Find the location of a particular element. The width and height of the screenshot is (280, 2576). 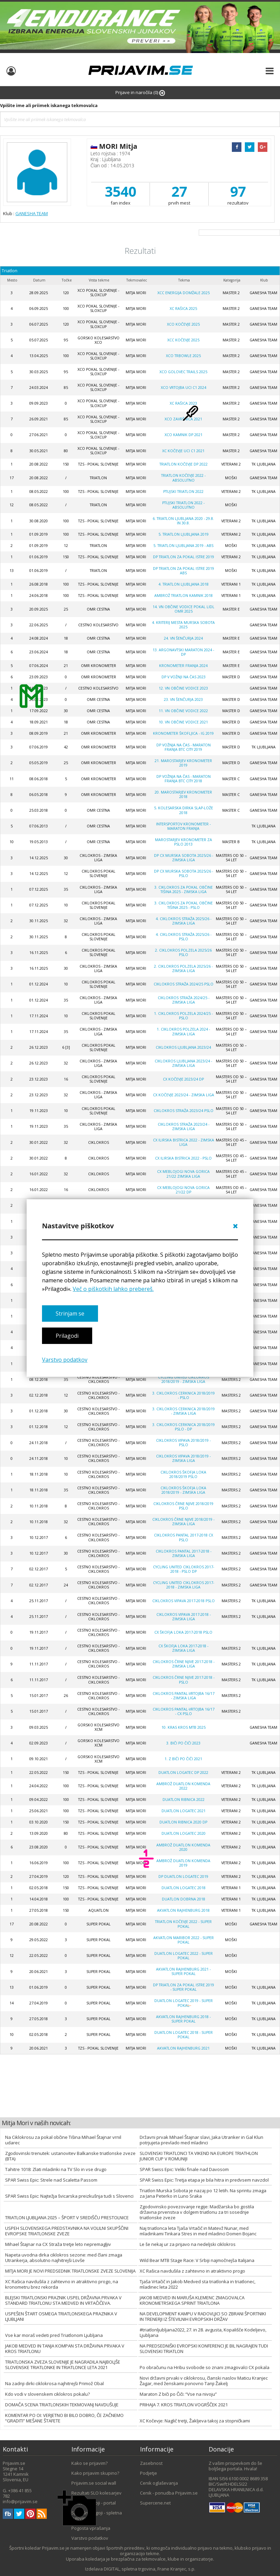

access settings or configuration options is located at coordinates (191, 413).